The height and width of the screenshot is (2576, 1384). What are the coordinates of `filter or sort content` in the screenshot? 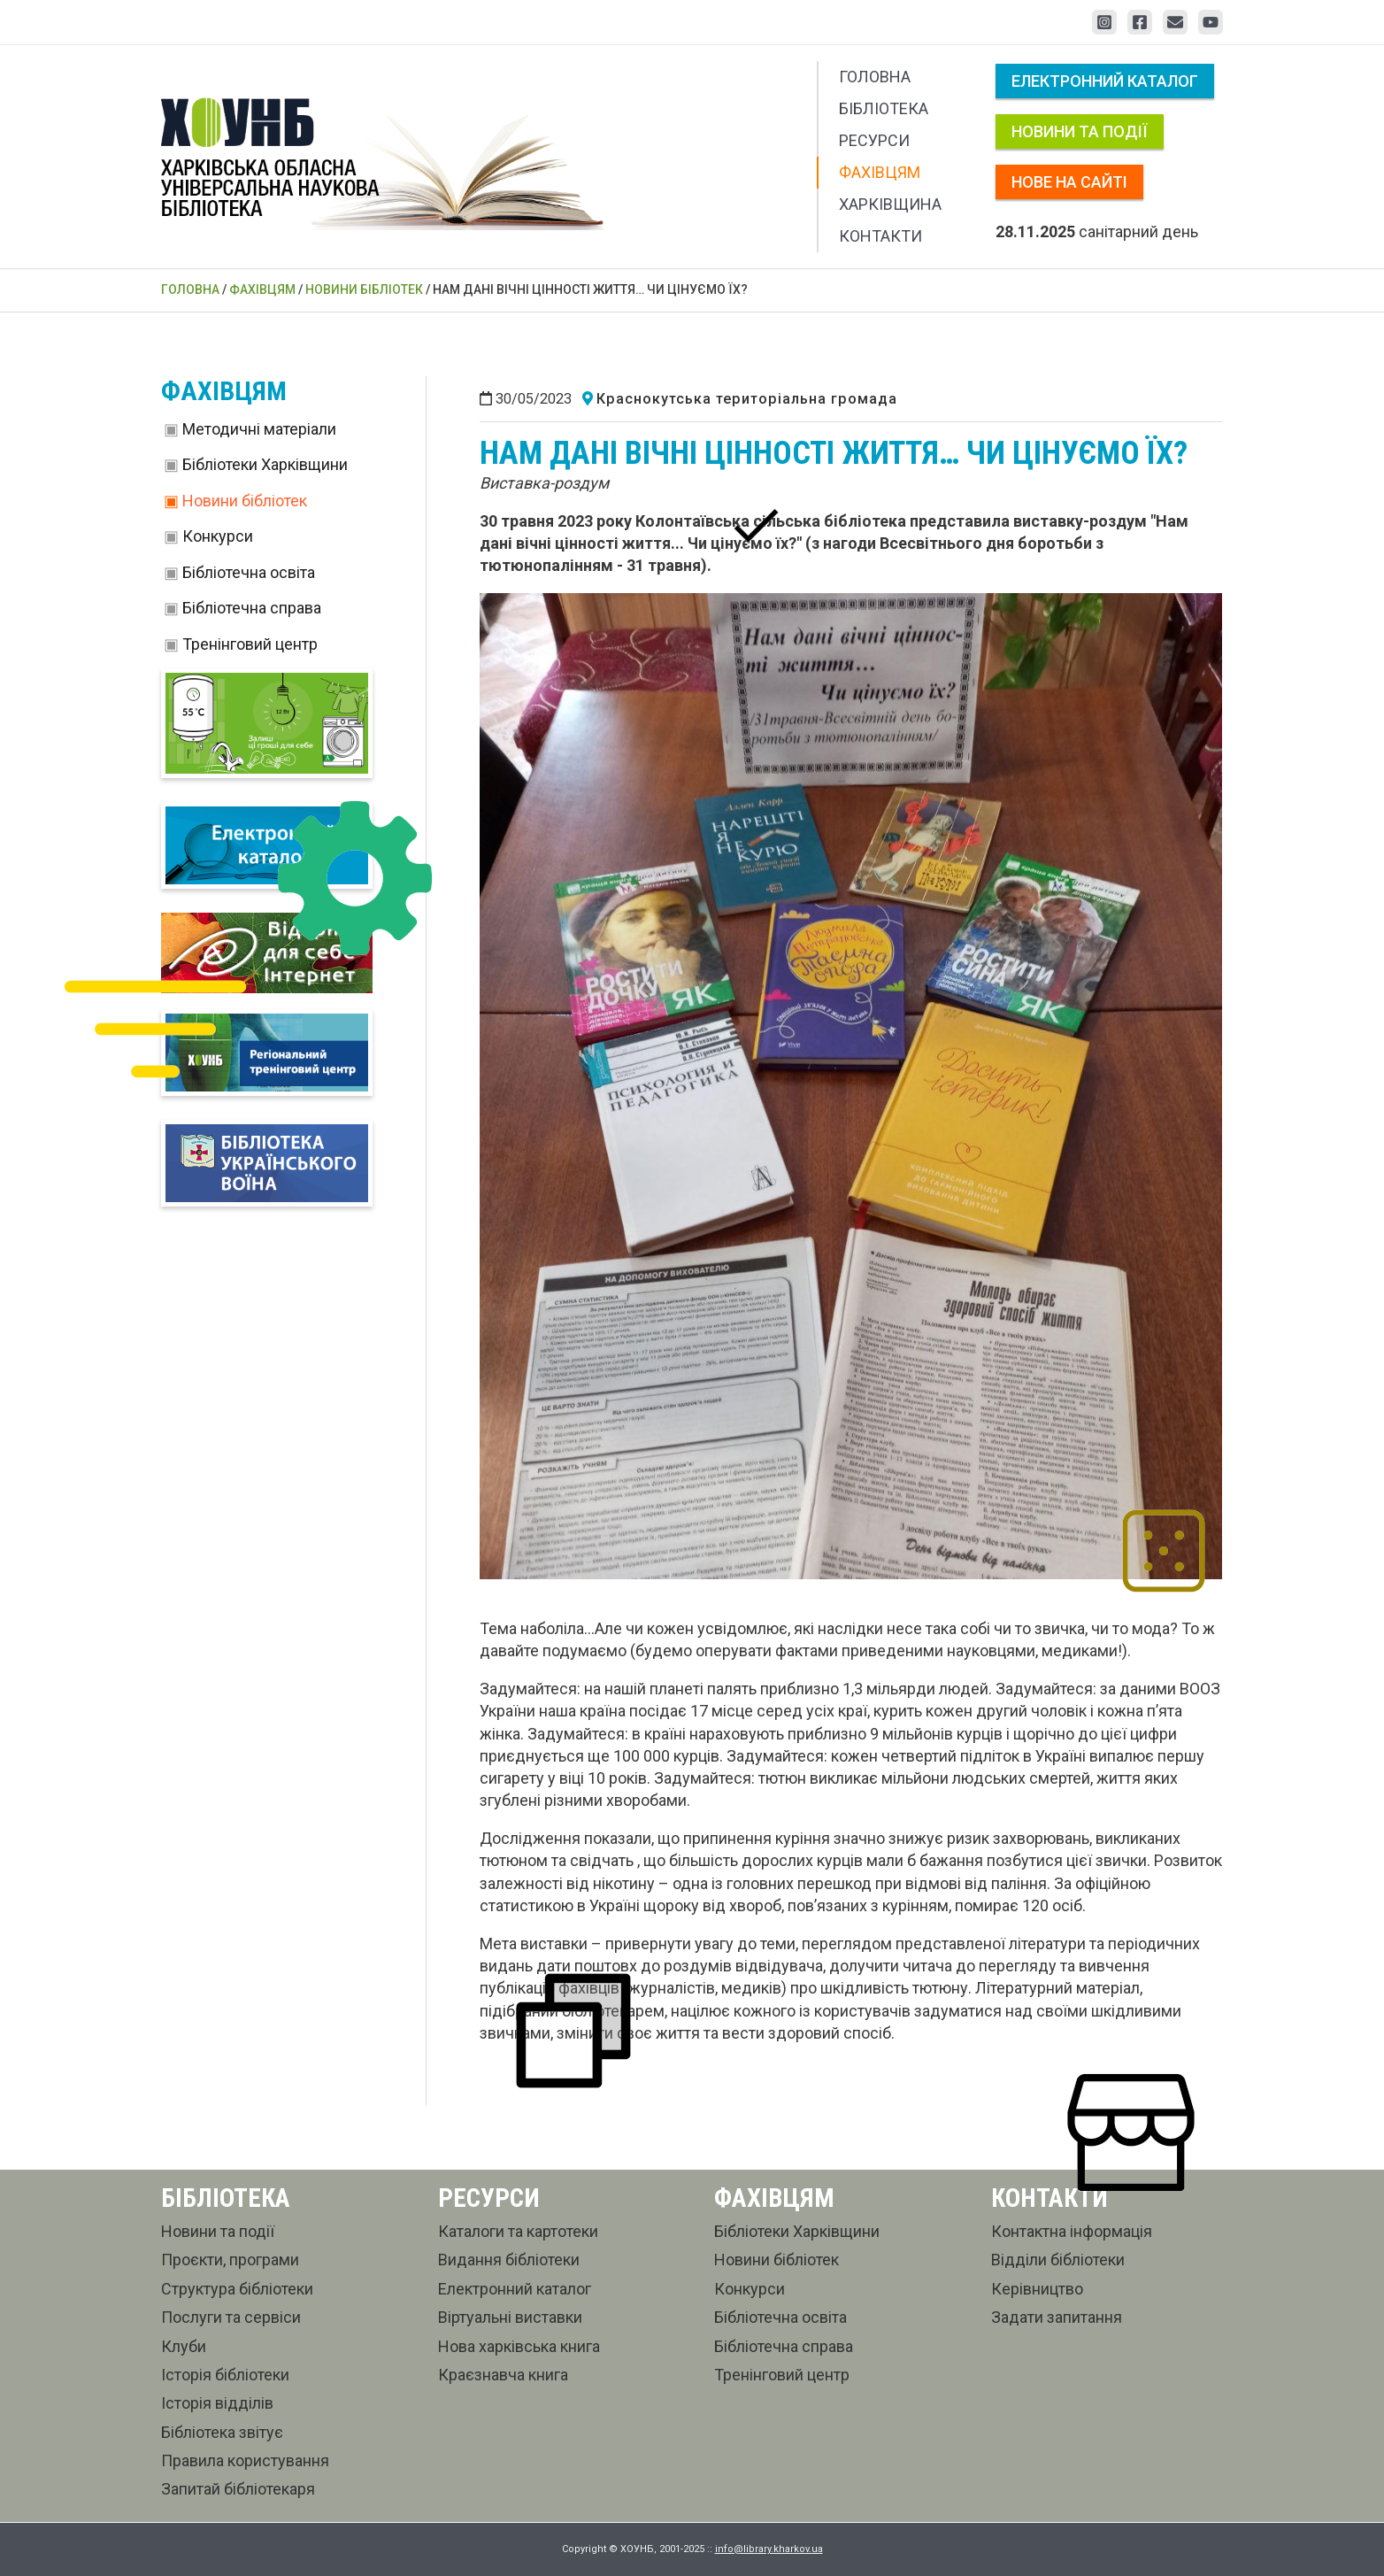 It's located at (155, 1029).